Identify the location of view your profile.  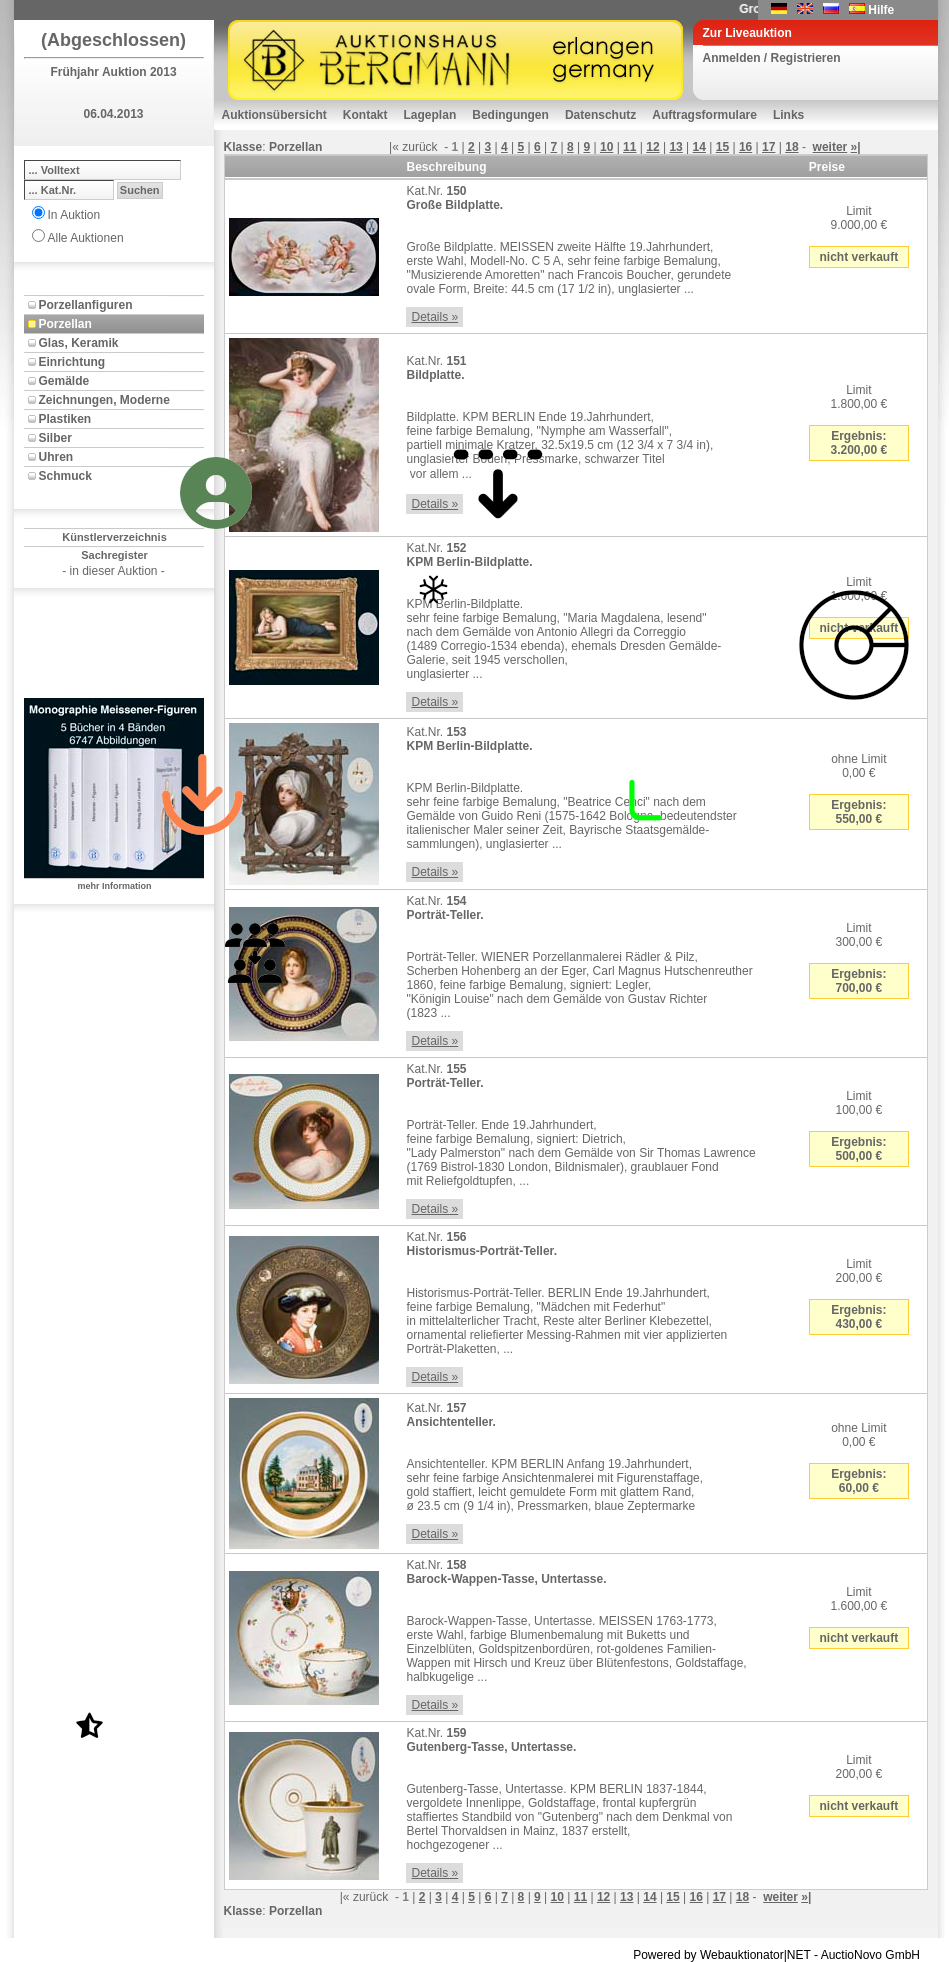
(216, 493).